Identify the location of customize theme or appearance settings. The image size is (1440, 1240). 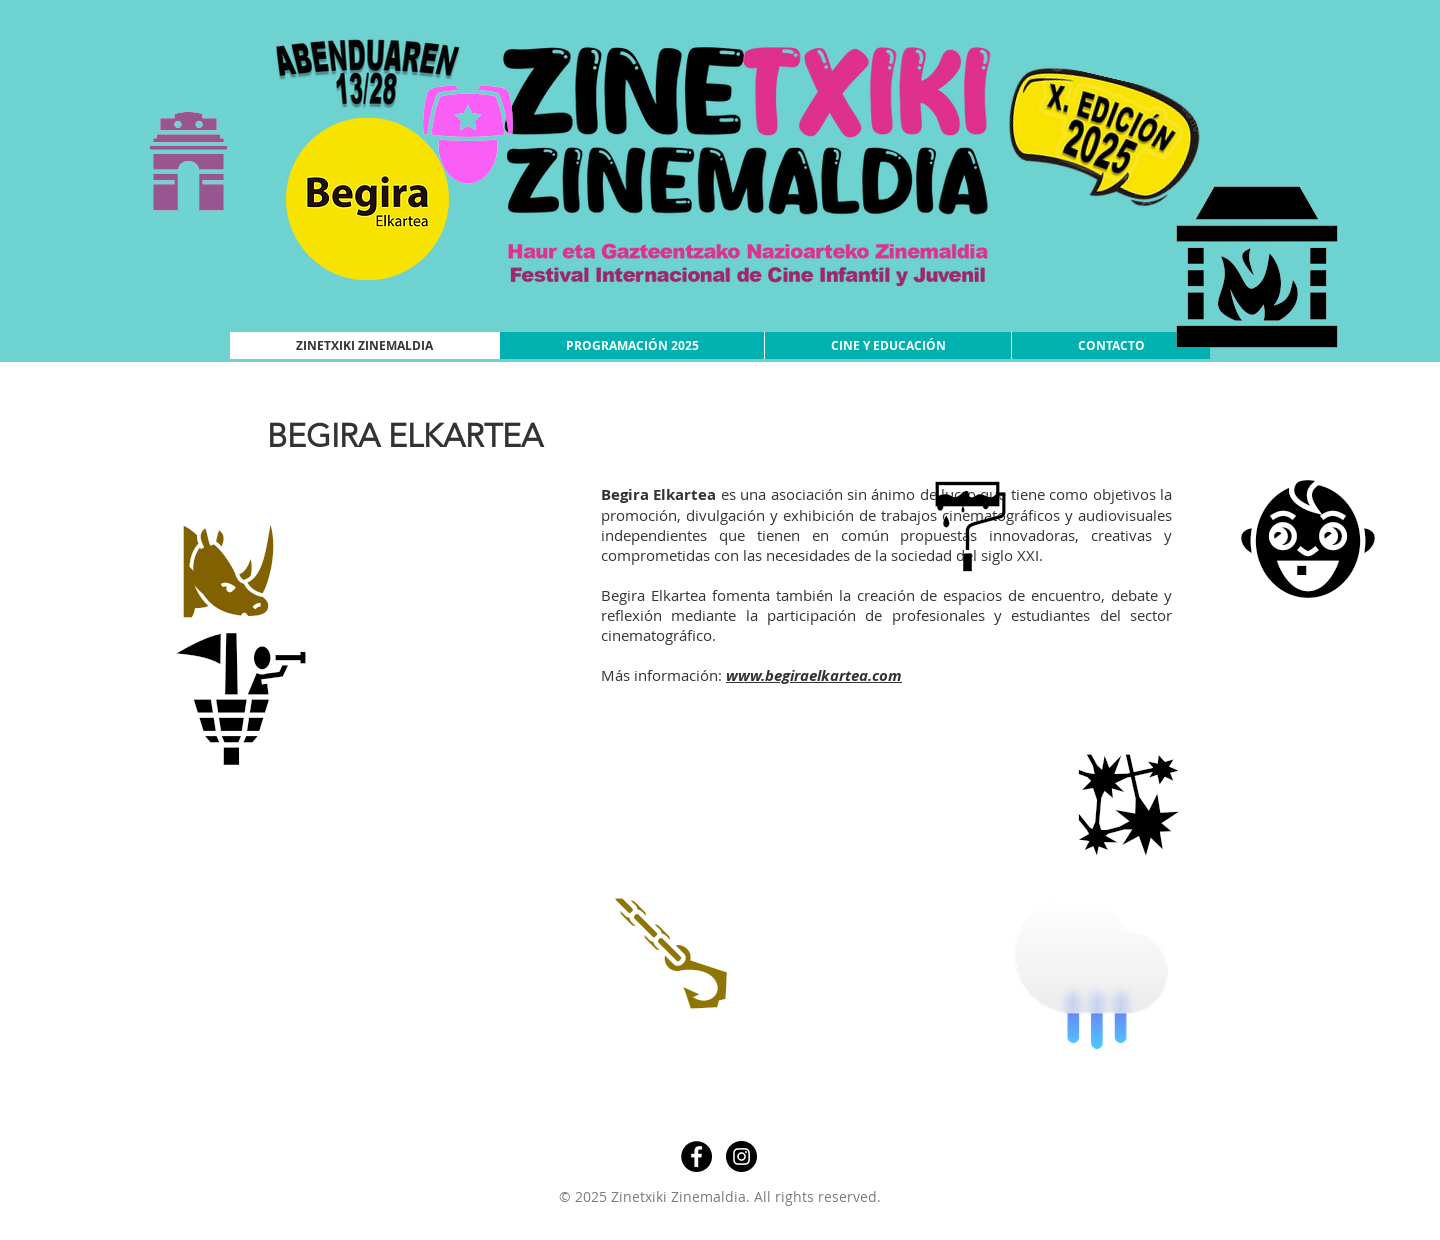
(967, 526).